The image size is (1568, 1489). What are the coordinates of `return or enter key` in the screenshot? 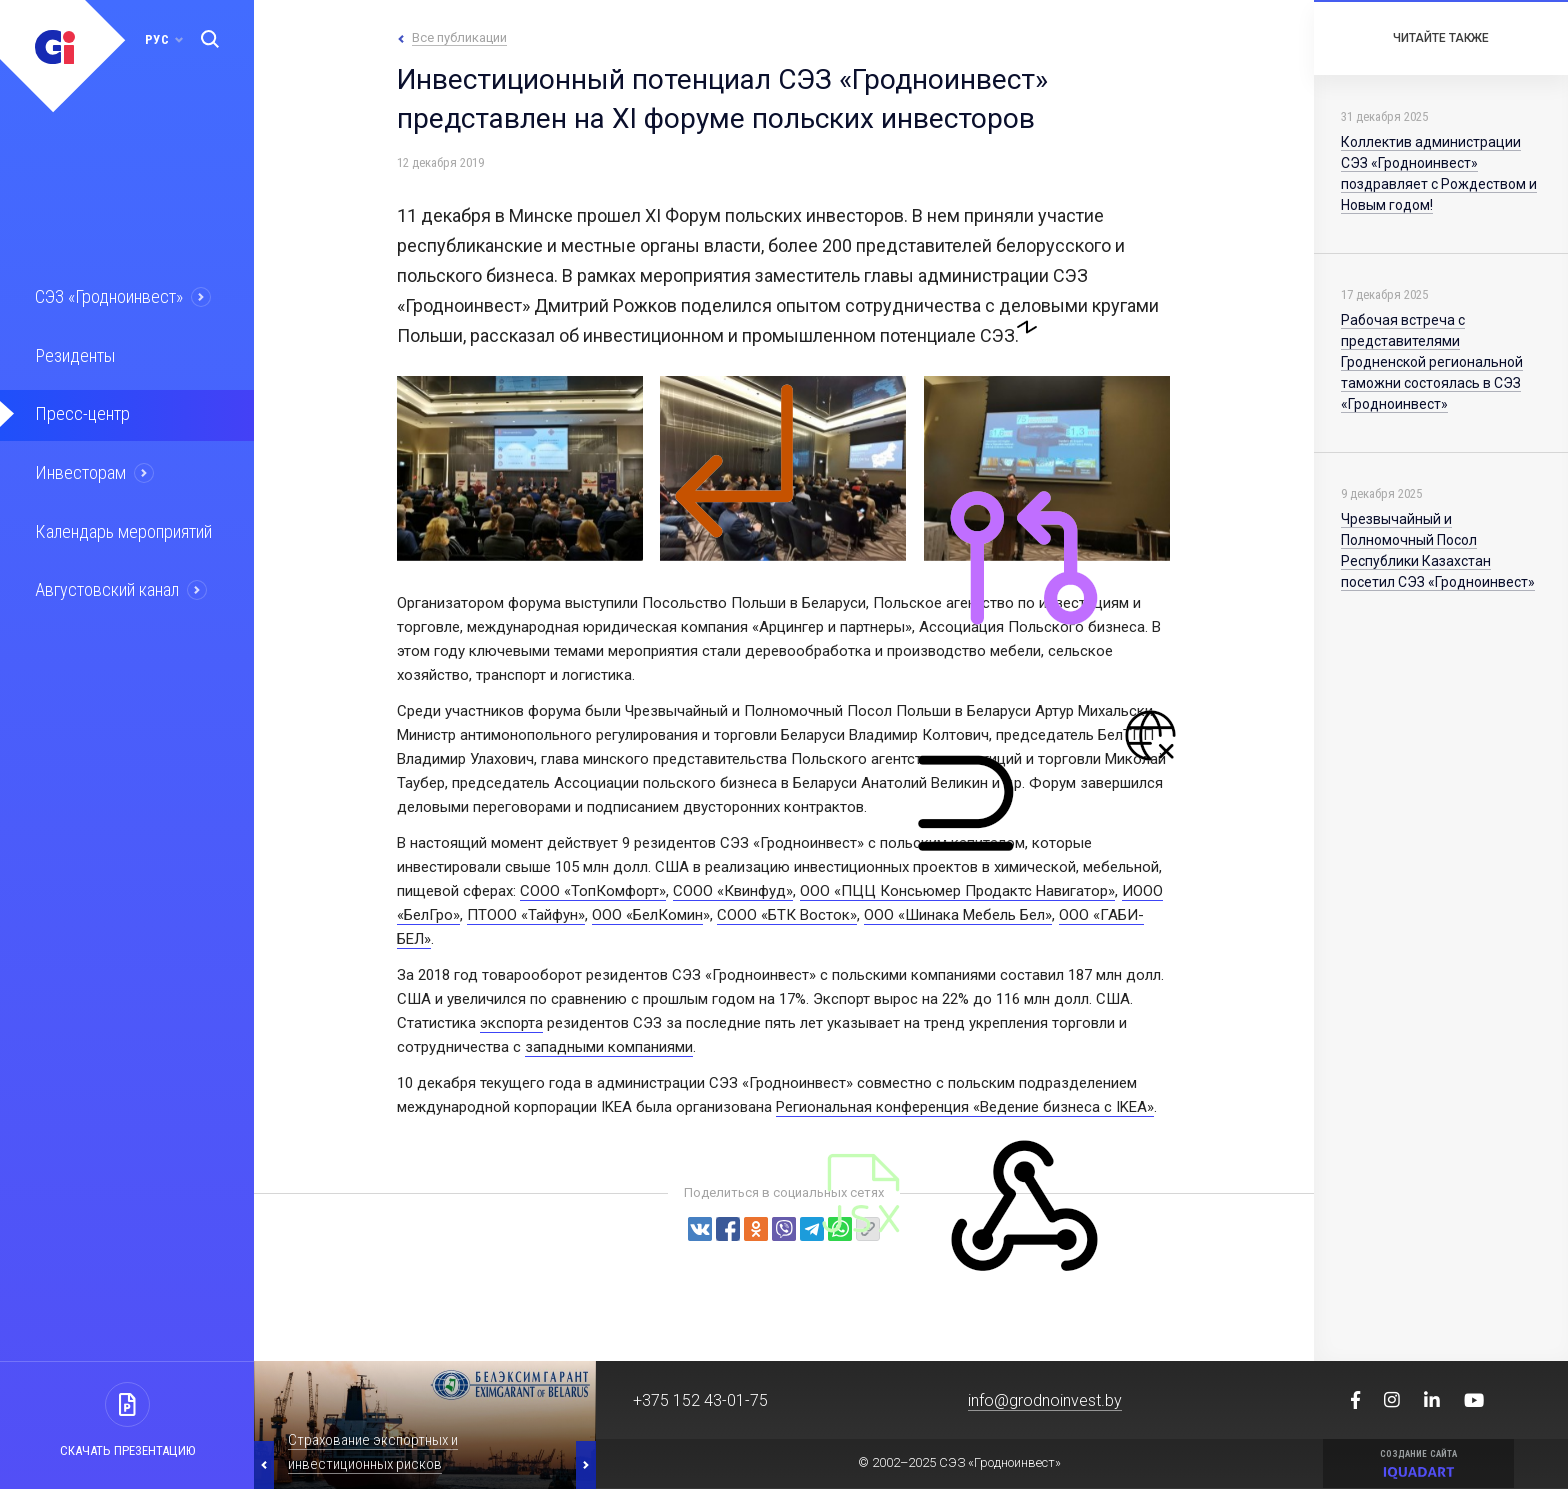 It's located at (740, 461).